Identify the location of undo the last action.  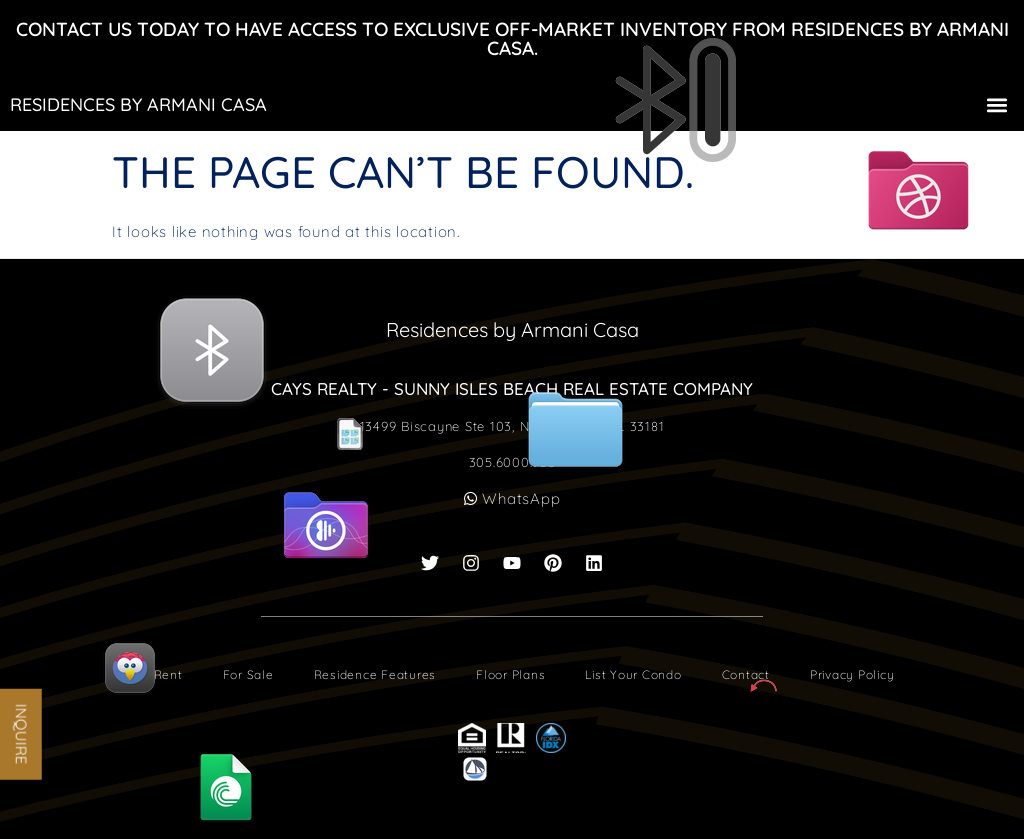
(763, 685).